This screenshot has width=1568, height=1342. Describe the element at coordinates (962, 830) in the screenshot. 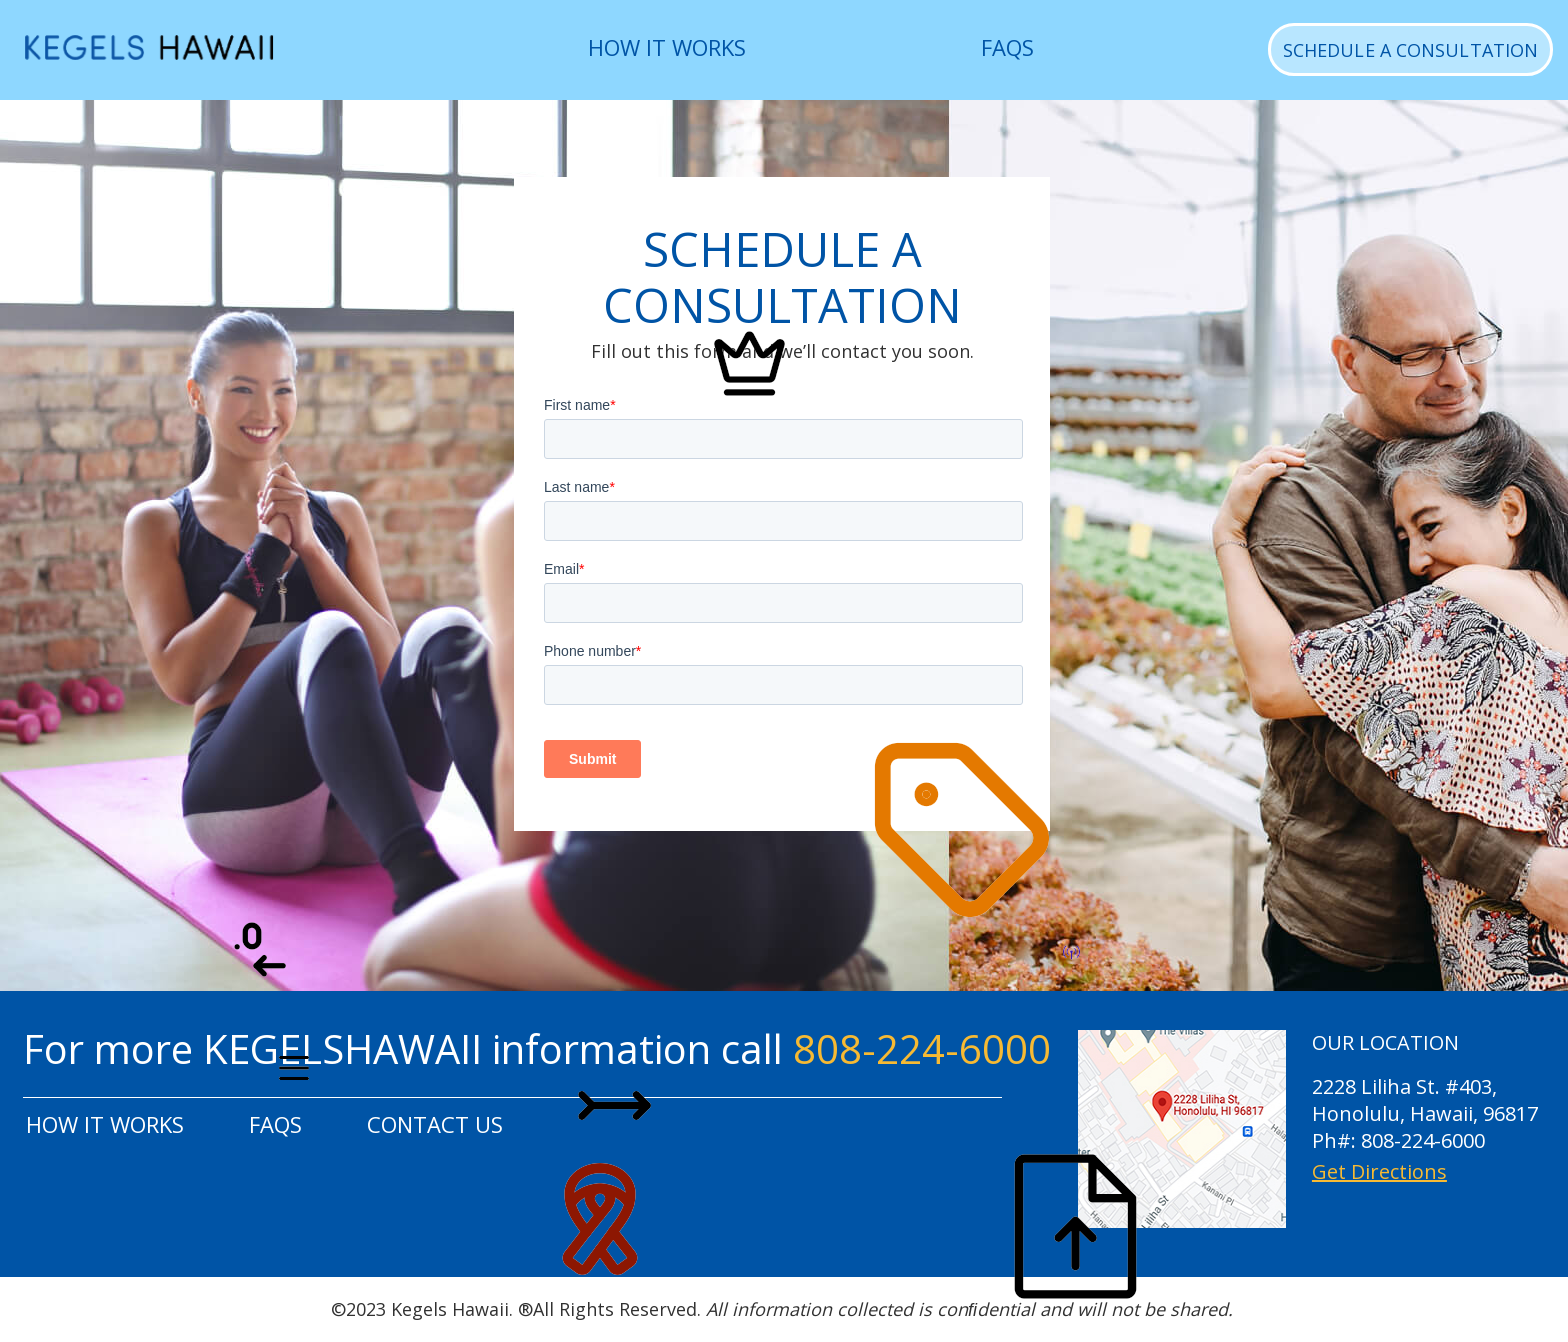

I see `add or manage tags for an item` at that location.